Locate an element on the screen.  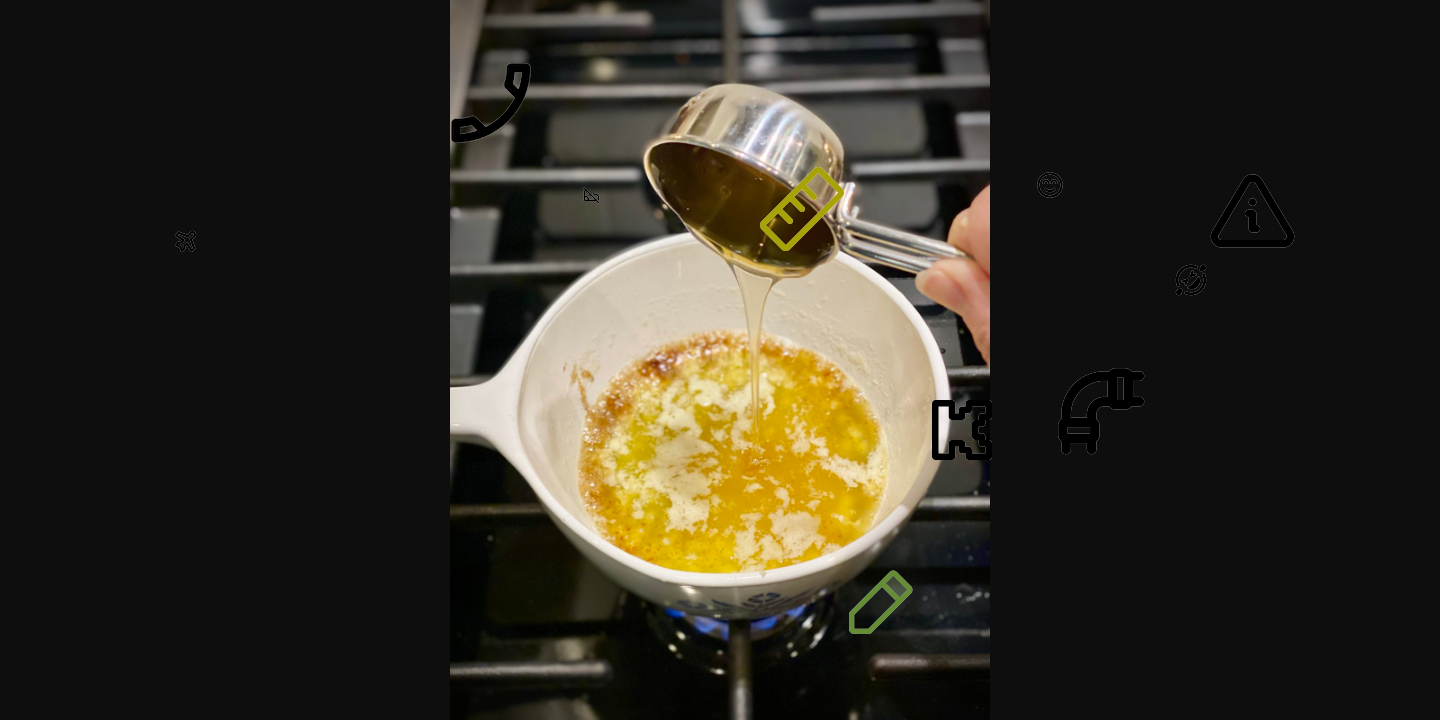
add a positive reaction or emoji is located at coordinates (1050, 185).